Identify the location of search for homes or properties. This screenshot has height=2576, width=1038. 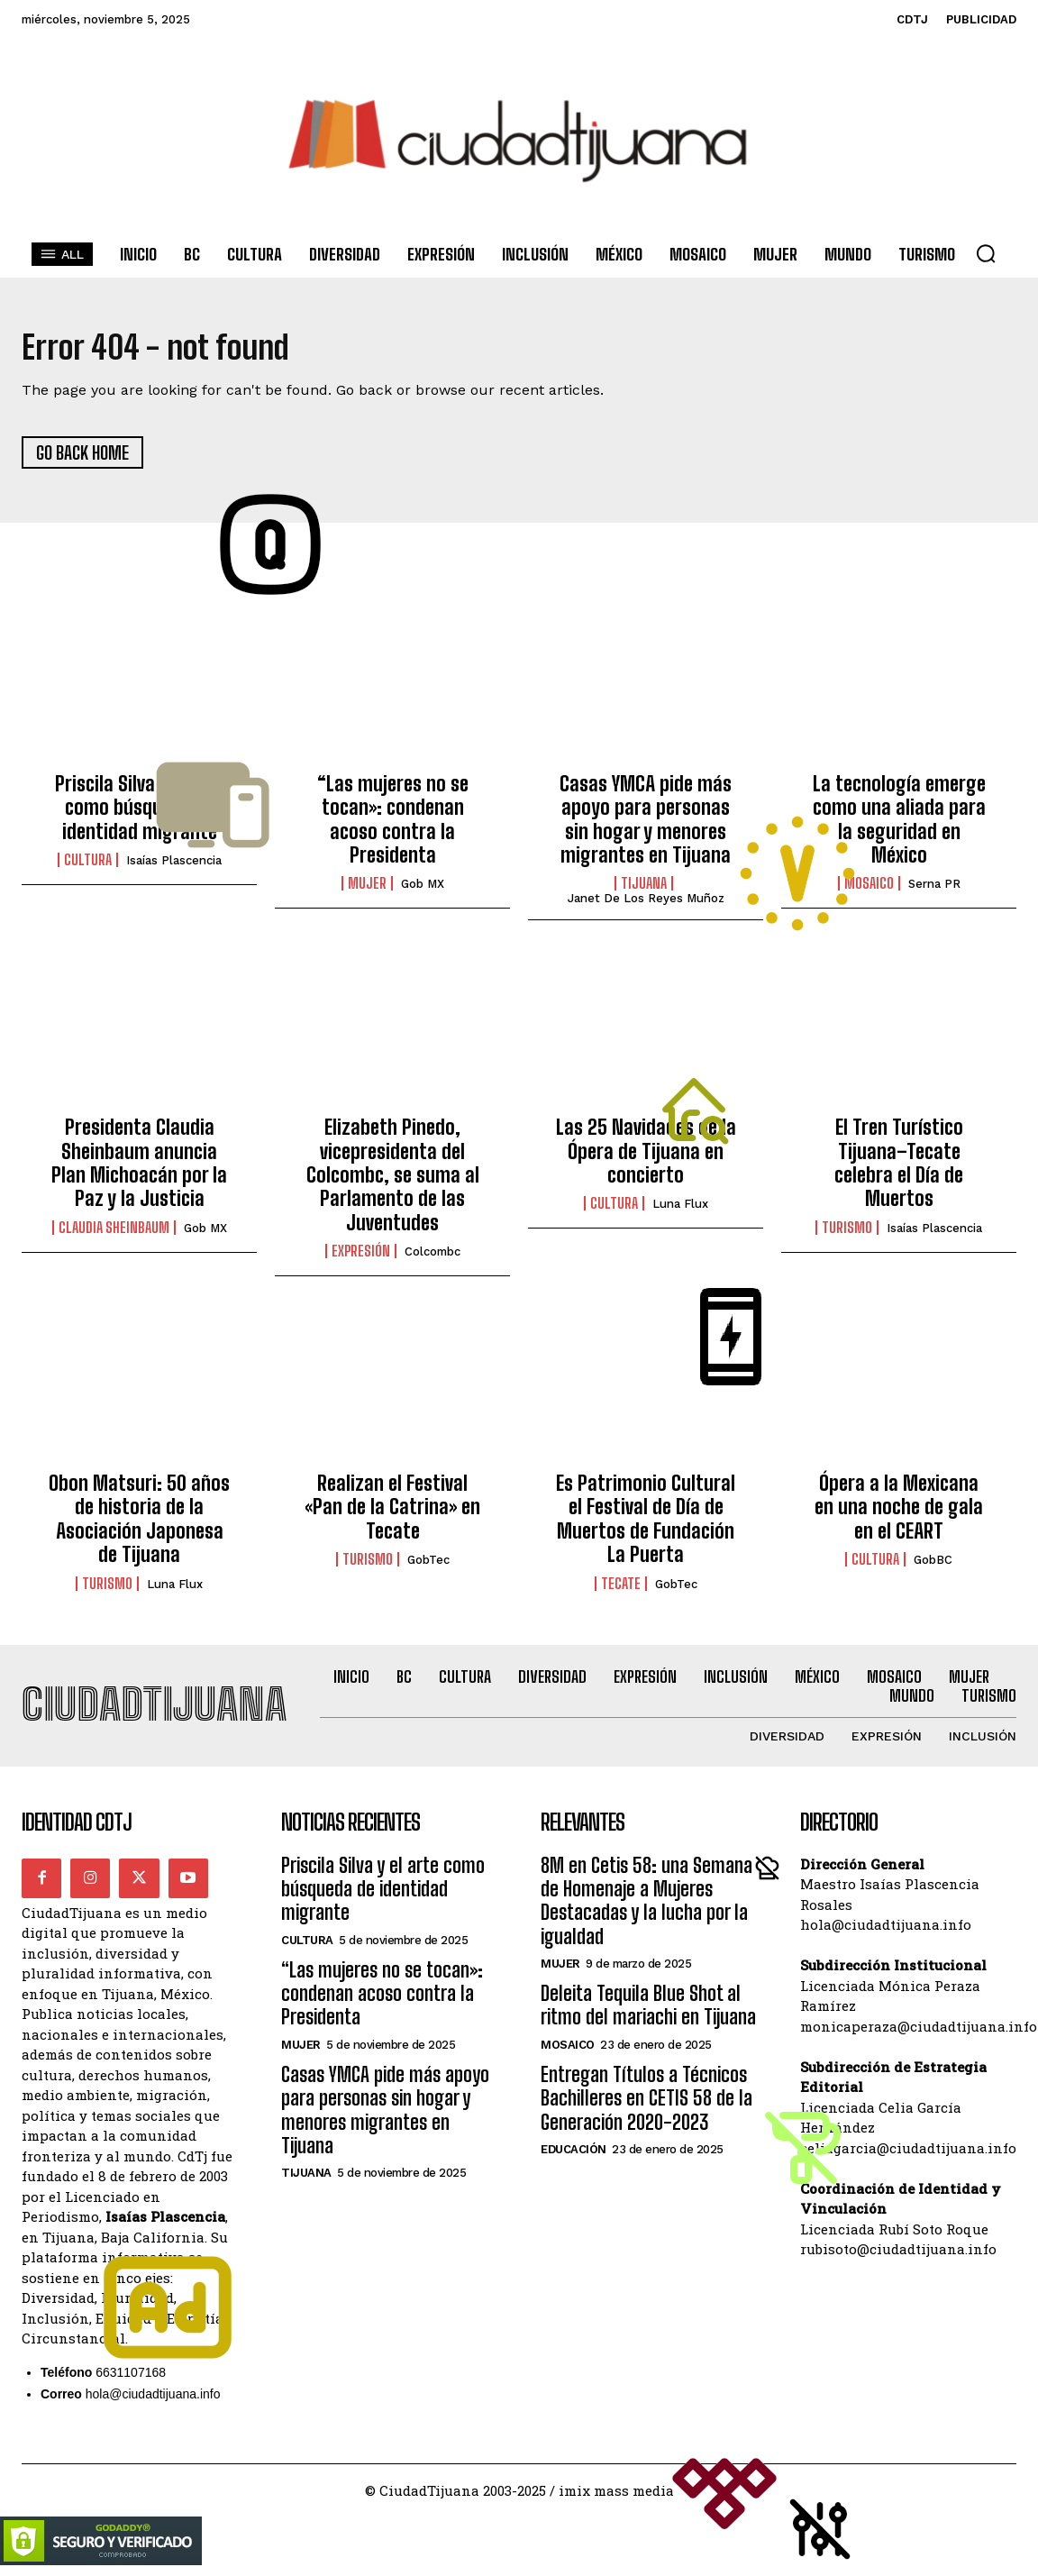
(694, 1110).